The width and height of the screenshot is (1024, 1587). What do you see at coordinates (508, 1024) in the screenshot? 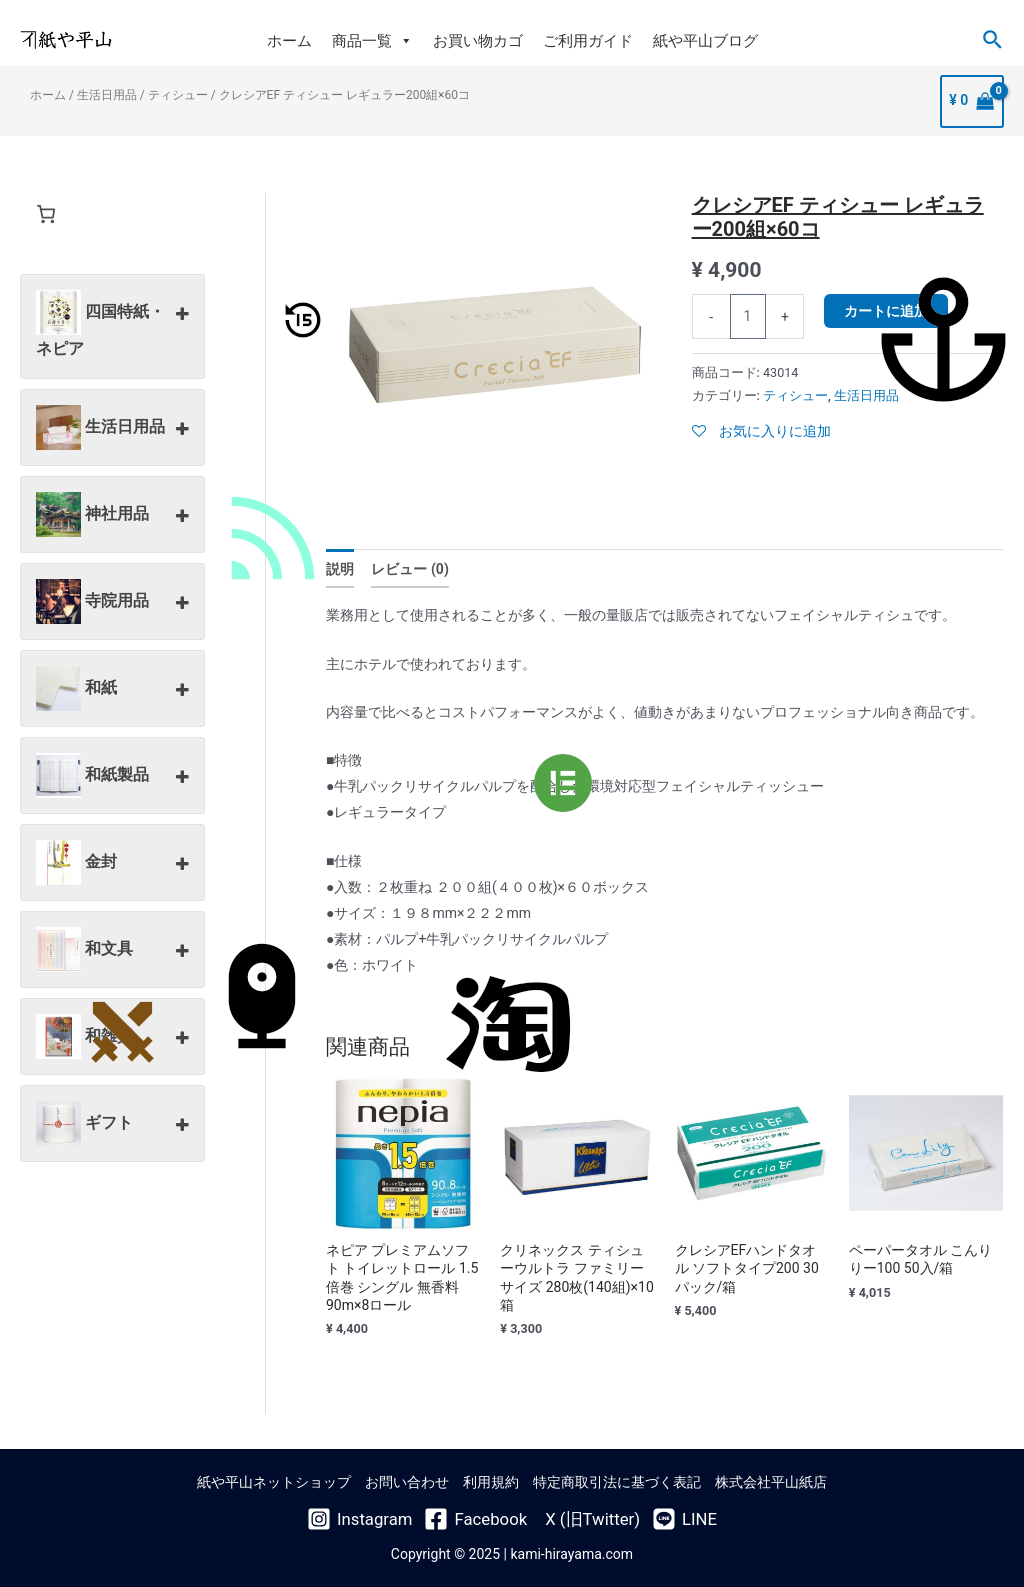
I see `open the Taobao app` at bounding box center [508, 1024].